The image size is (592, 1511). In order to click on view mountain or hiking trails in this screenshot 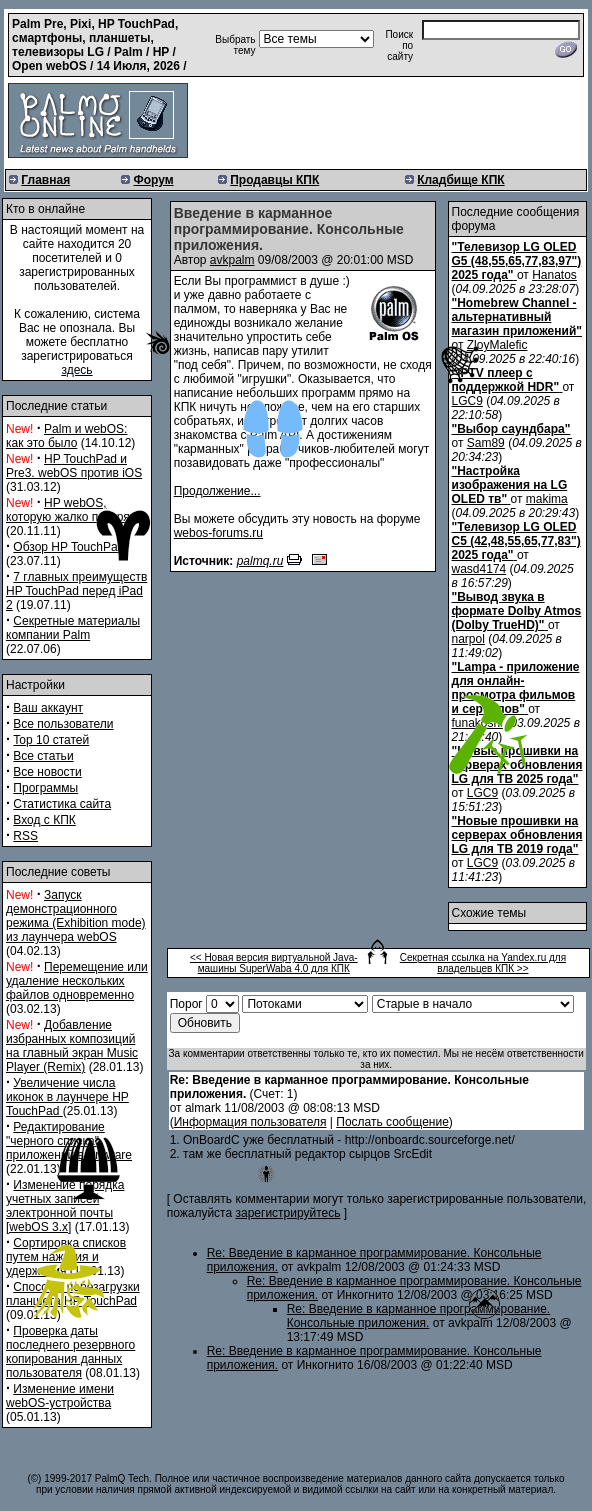, I will do `click(484, 1303)`.